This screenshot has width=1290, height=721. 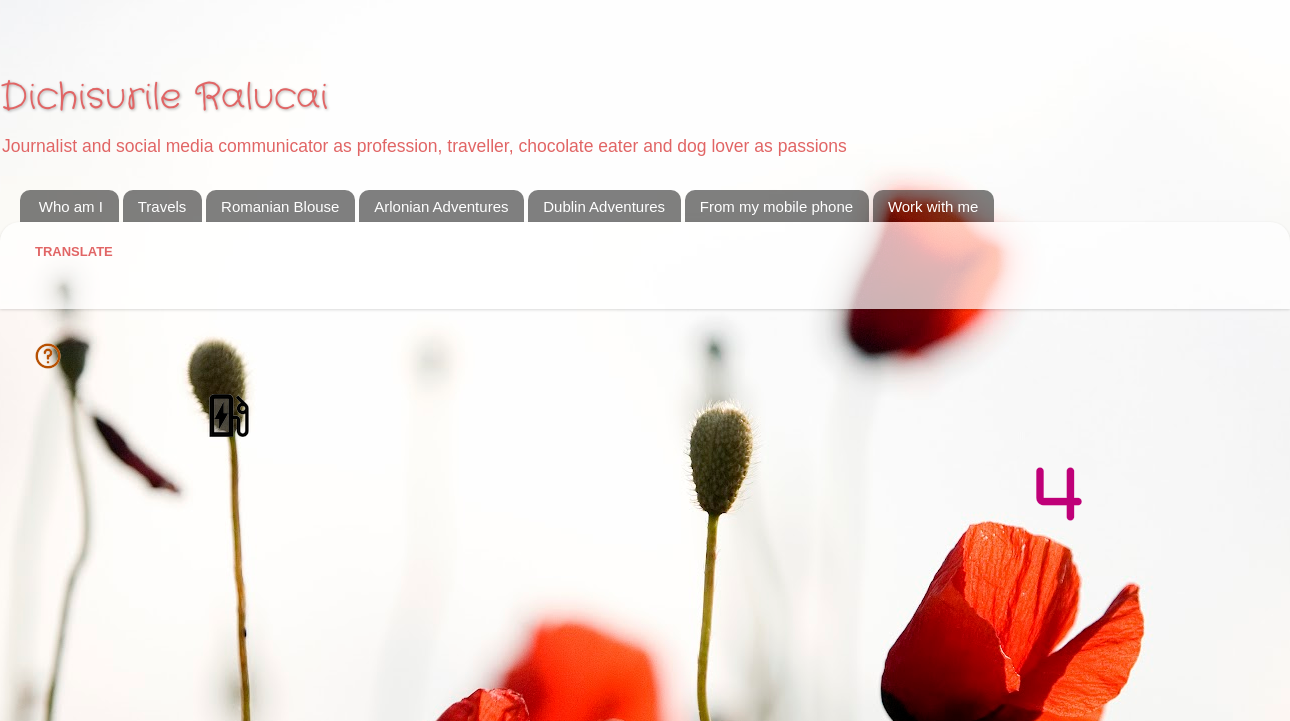 I want to click on access help or support information, so click(x=48, y=356).